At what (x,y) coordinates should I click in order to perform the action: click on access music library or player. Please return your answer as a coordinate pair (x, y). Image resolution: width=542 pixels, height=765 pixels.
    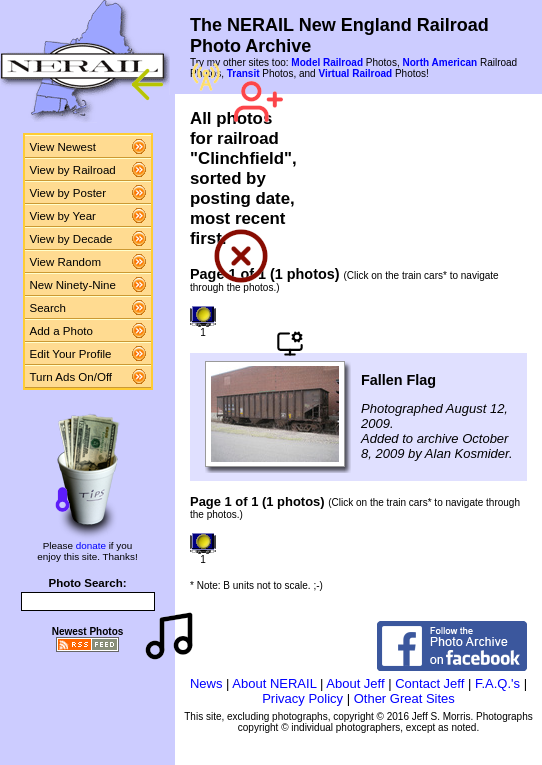
    Looking at the image, I should click on (169, 636).